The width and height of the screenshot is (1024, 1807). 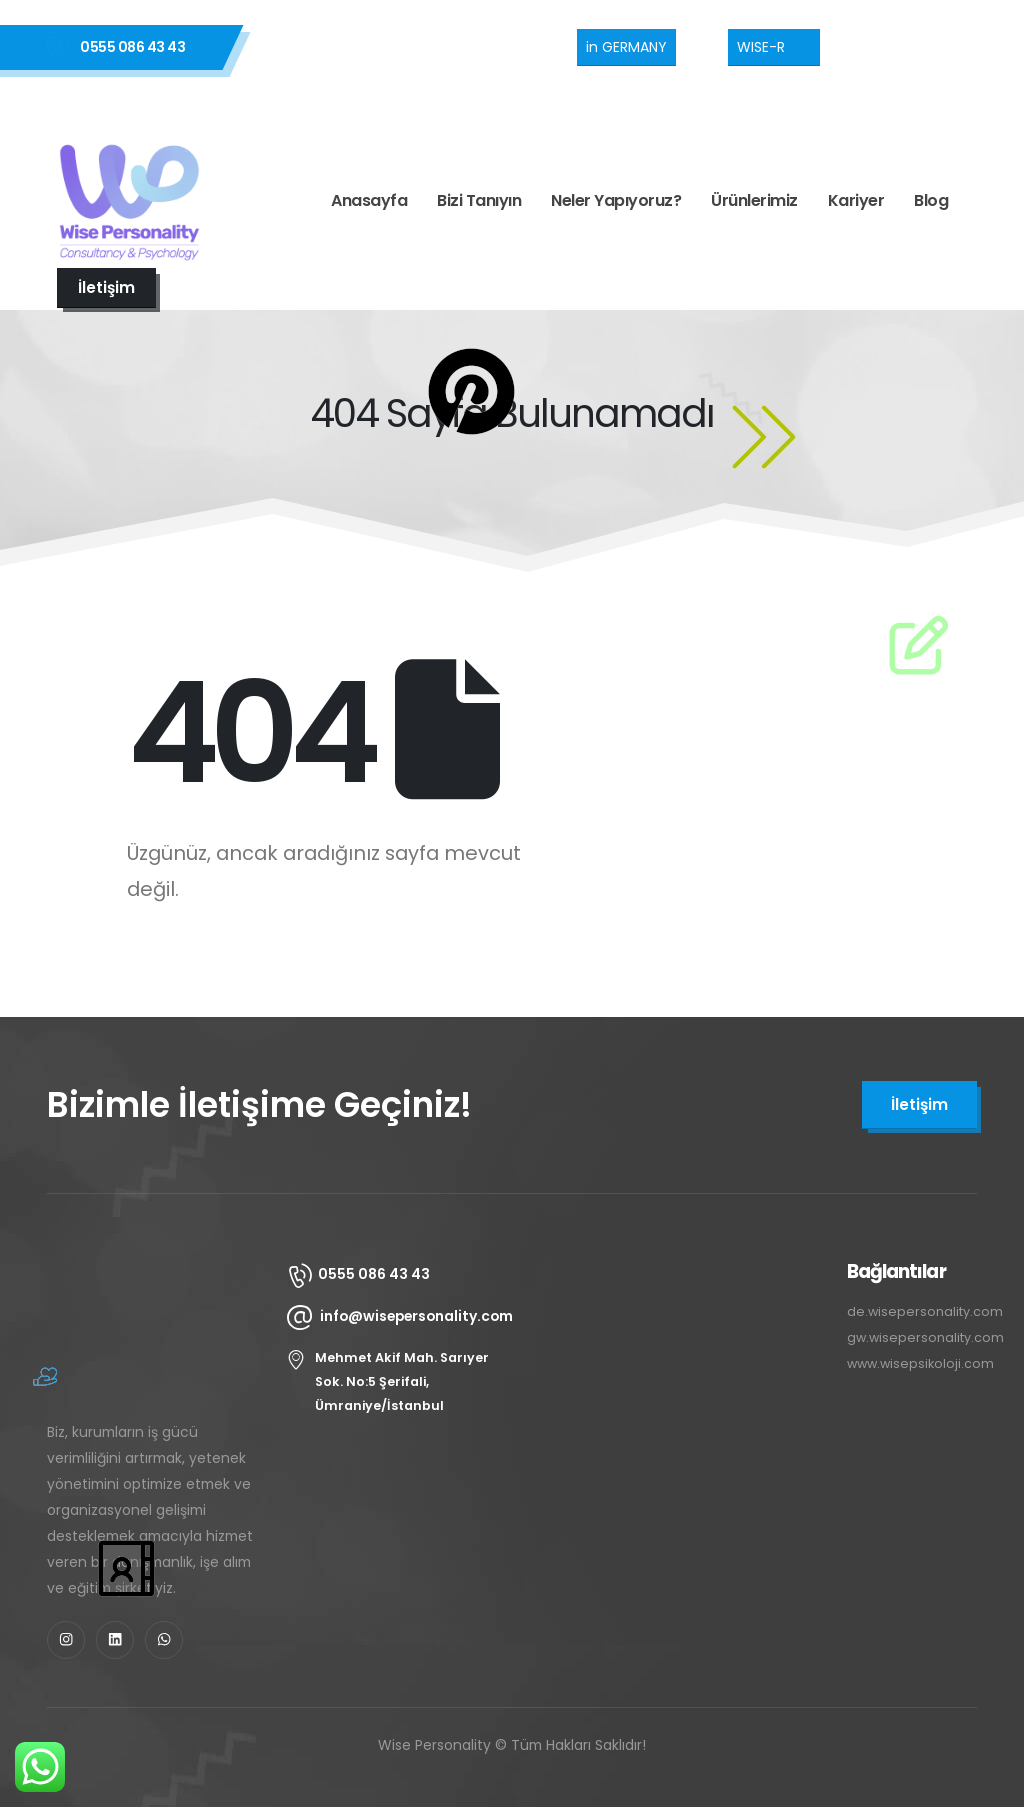 What do you see at coordinates (761, 437) in the screenshot?
I see `skip forward or advance to next item` at bounding box center [761, 437].